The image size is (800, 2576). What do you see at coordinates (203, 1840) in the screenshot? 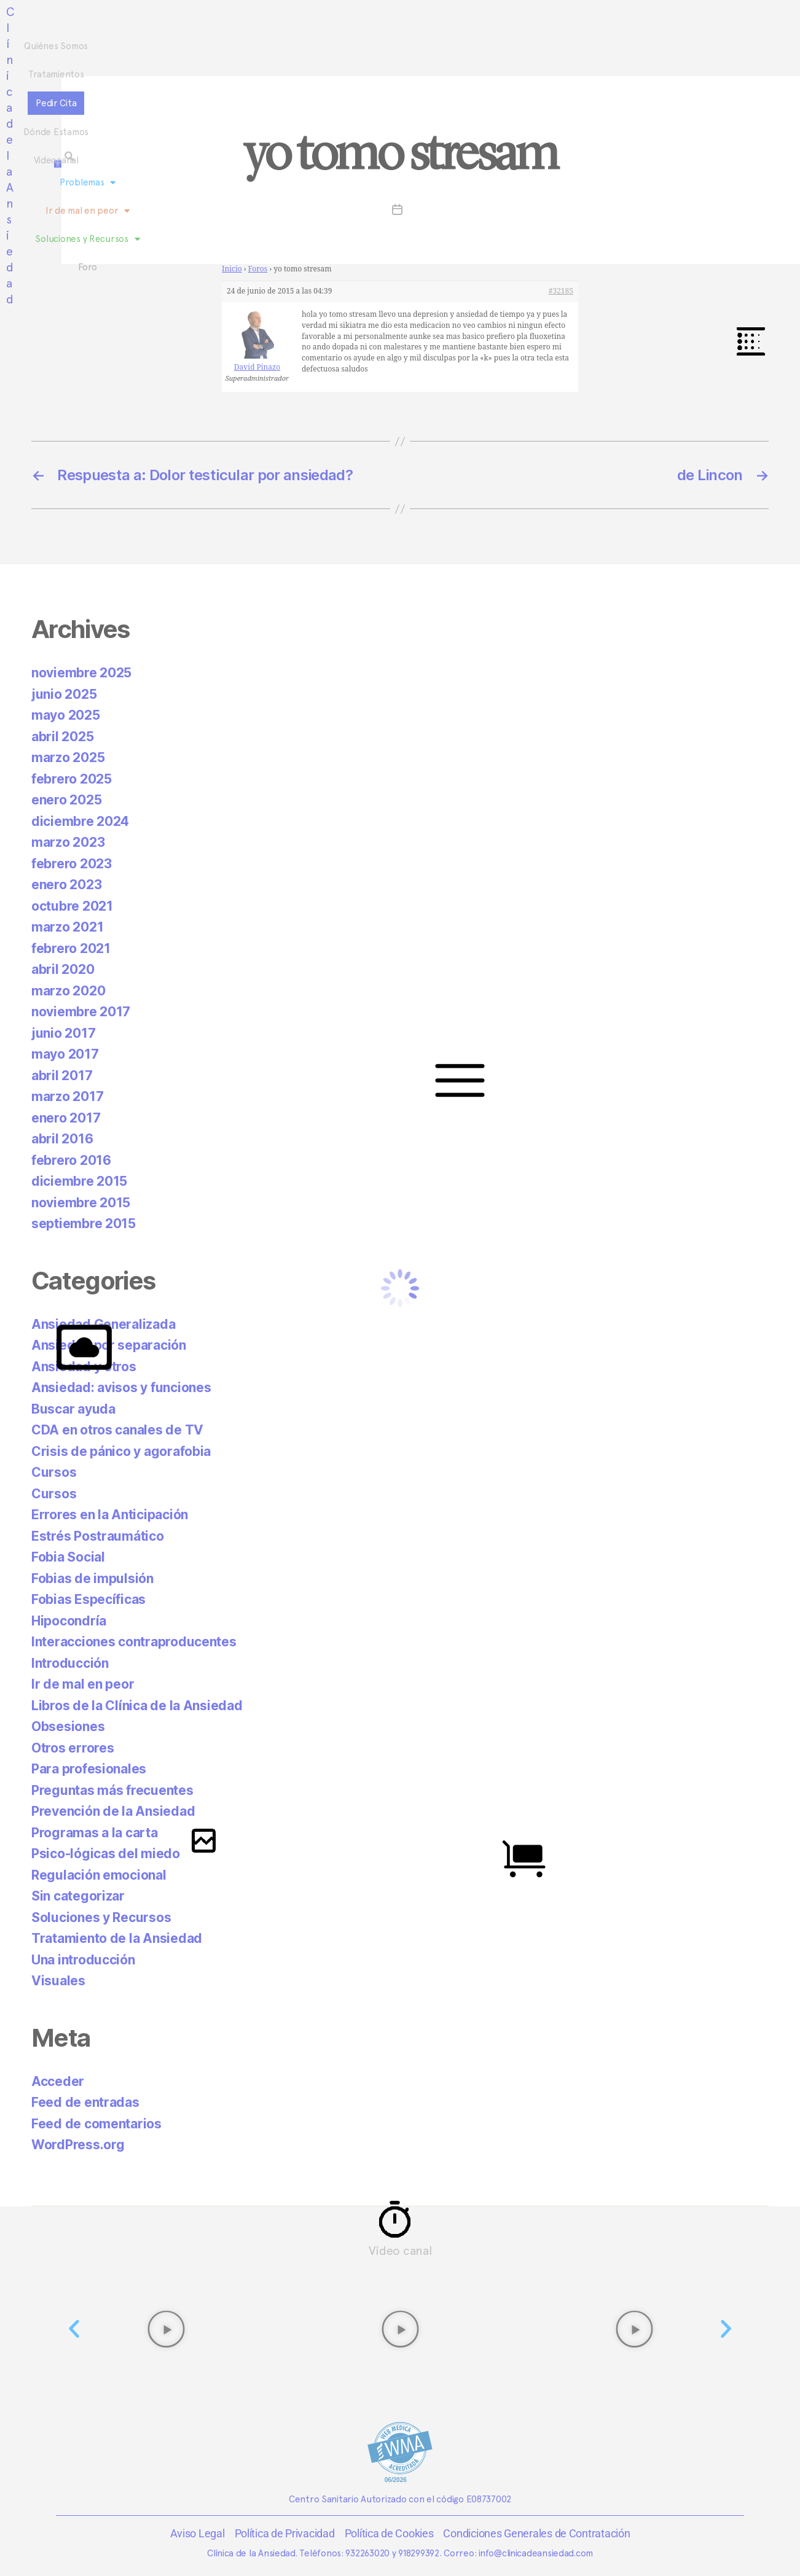
I see `indicates an image failed to load` at bounding box center [203, 1840].